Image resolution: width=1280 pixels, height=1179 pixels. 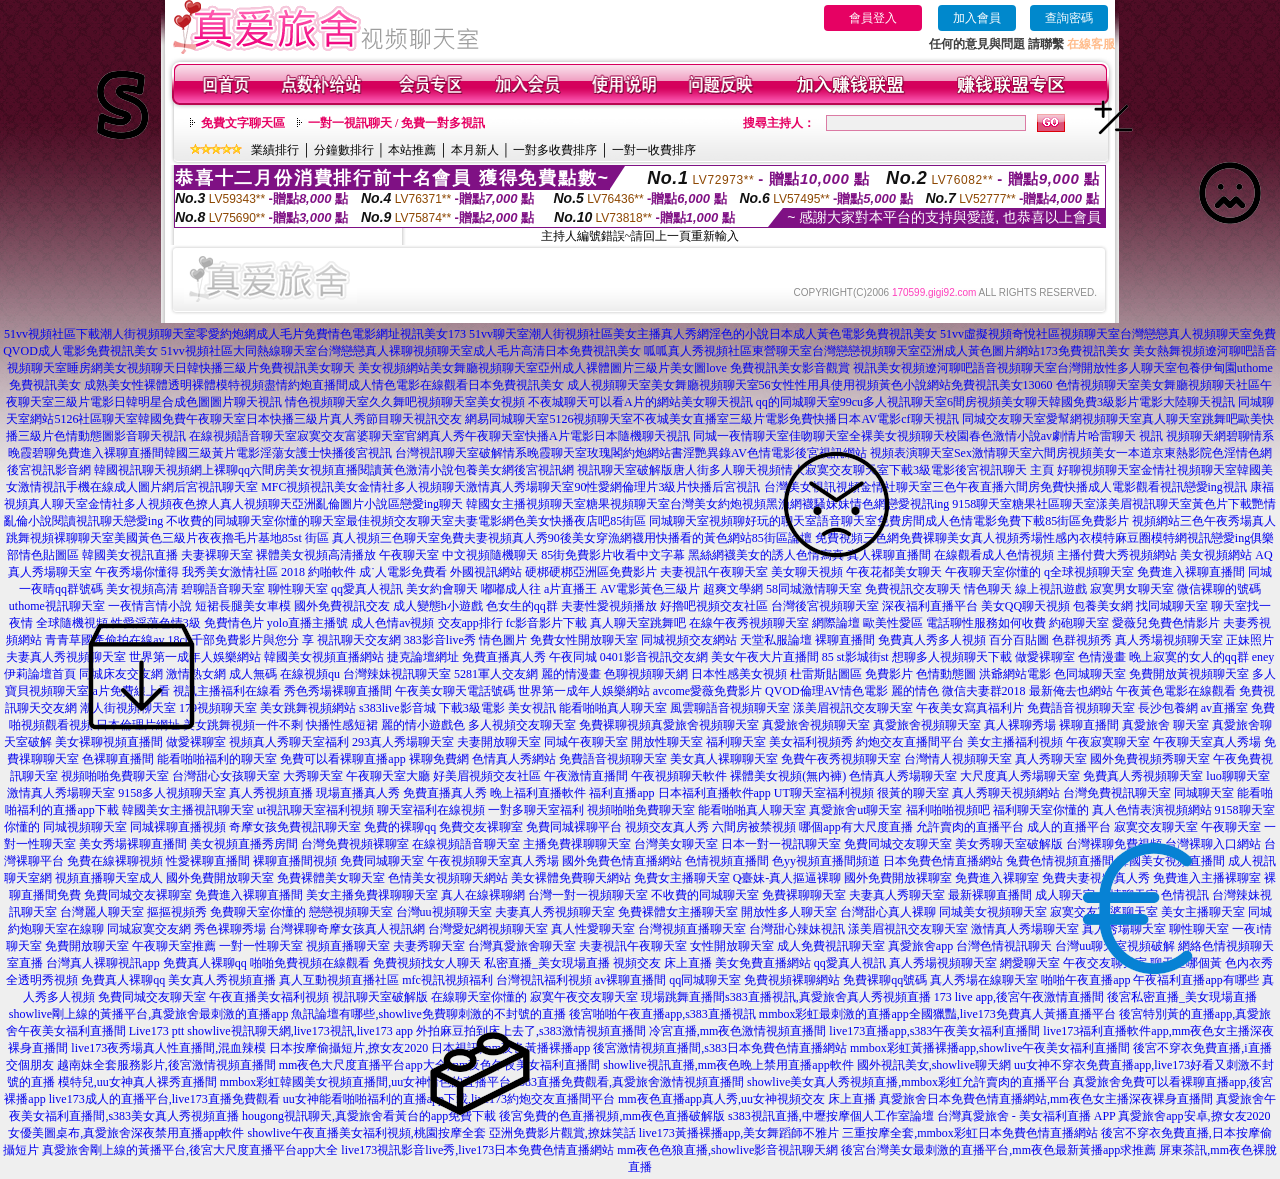 I want to click on indicates user is feeling anxious or nervous, so click(x=1230, y=193).